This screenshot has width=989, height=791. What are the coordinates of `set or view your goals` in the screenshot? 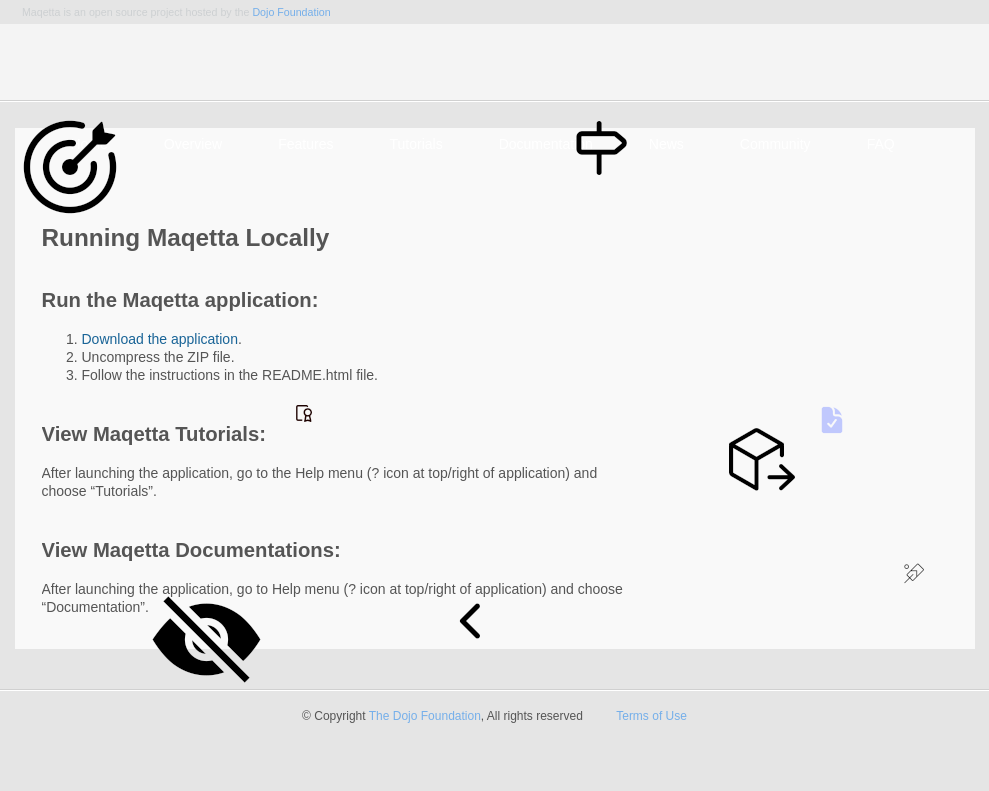 It's located at (70, 167).